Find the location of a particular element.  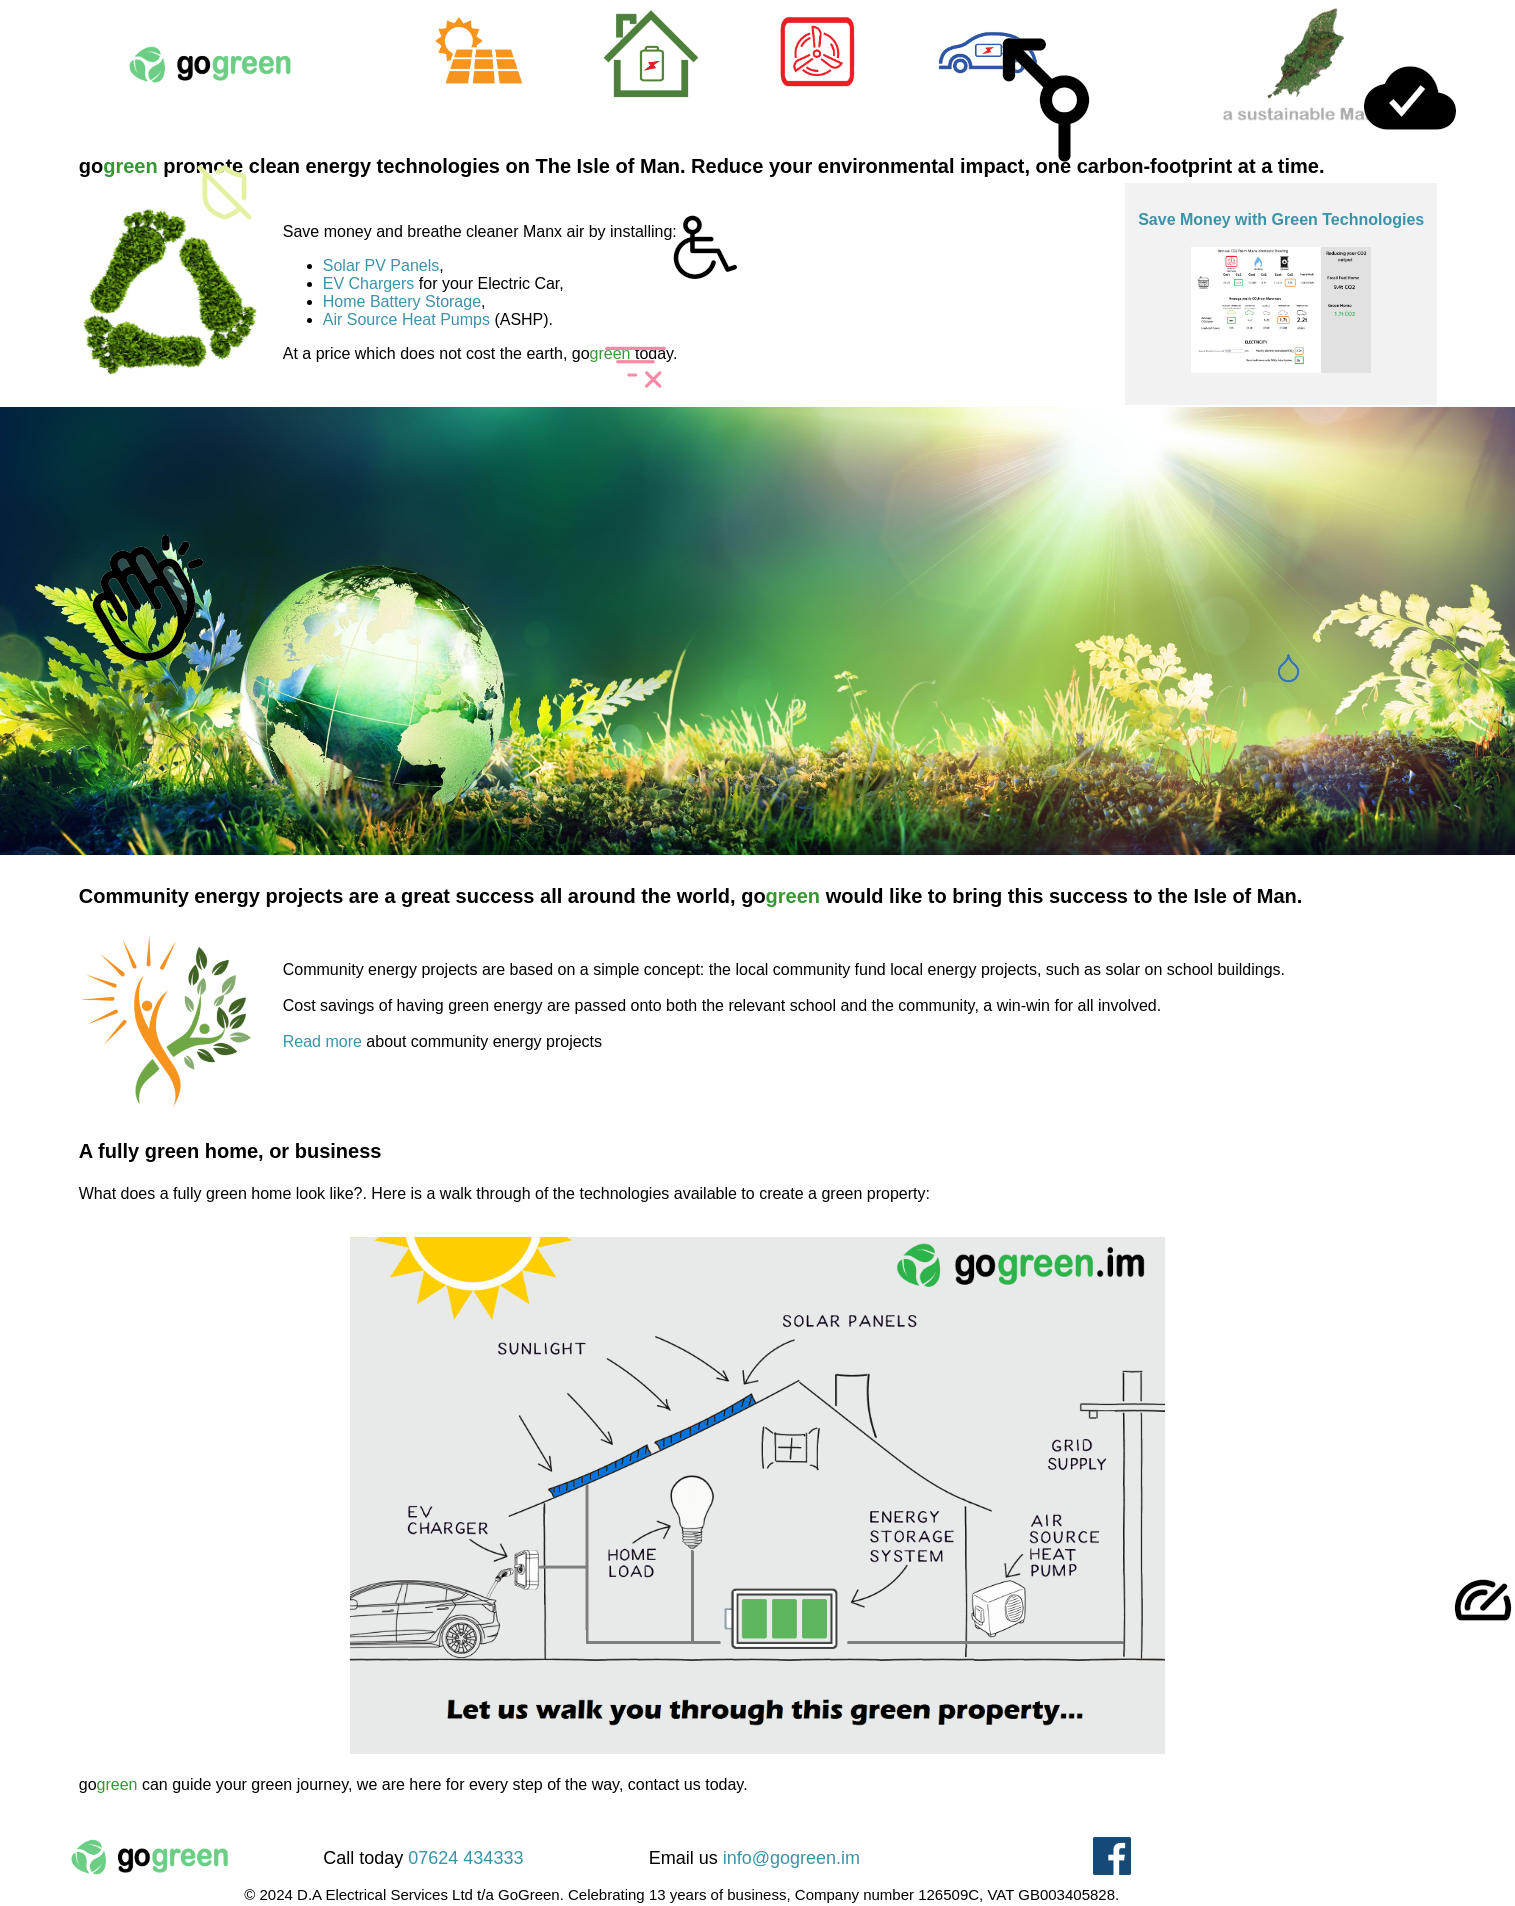

security or protection is disabled is located at coordinates (224, 192).